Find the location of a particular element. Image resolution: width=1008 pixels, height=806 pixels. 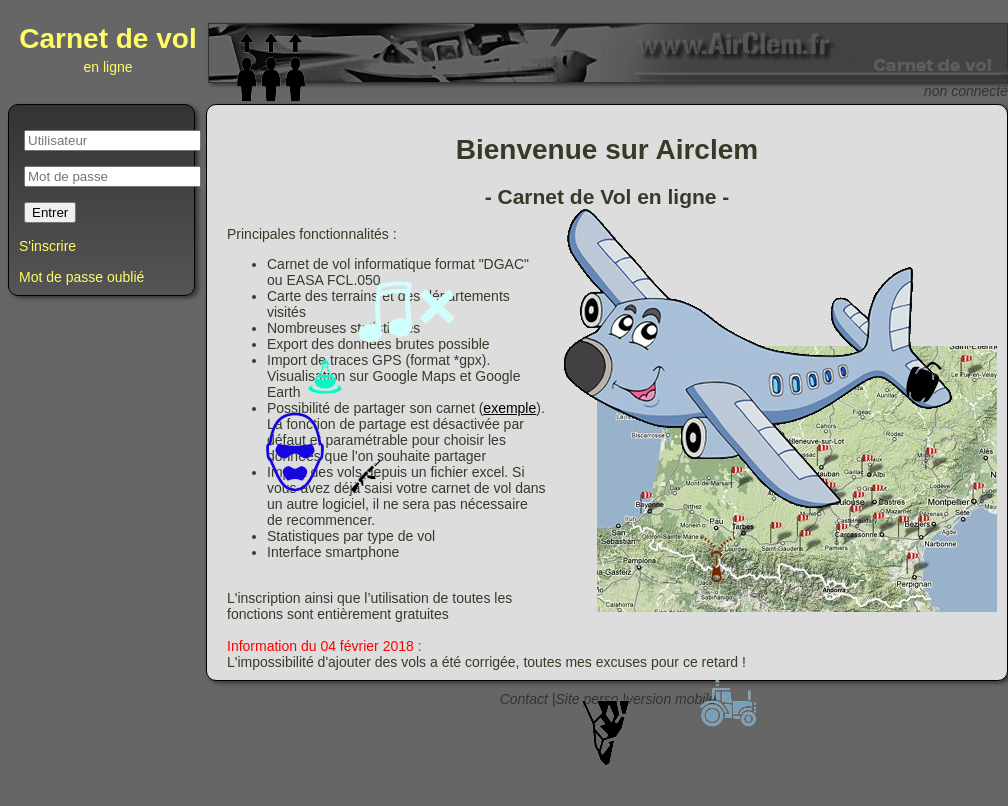

indicates a villain or antagonist character is located at coordinates (295, 452).